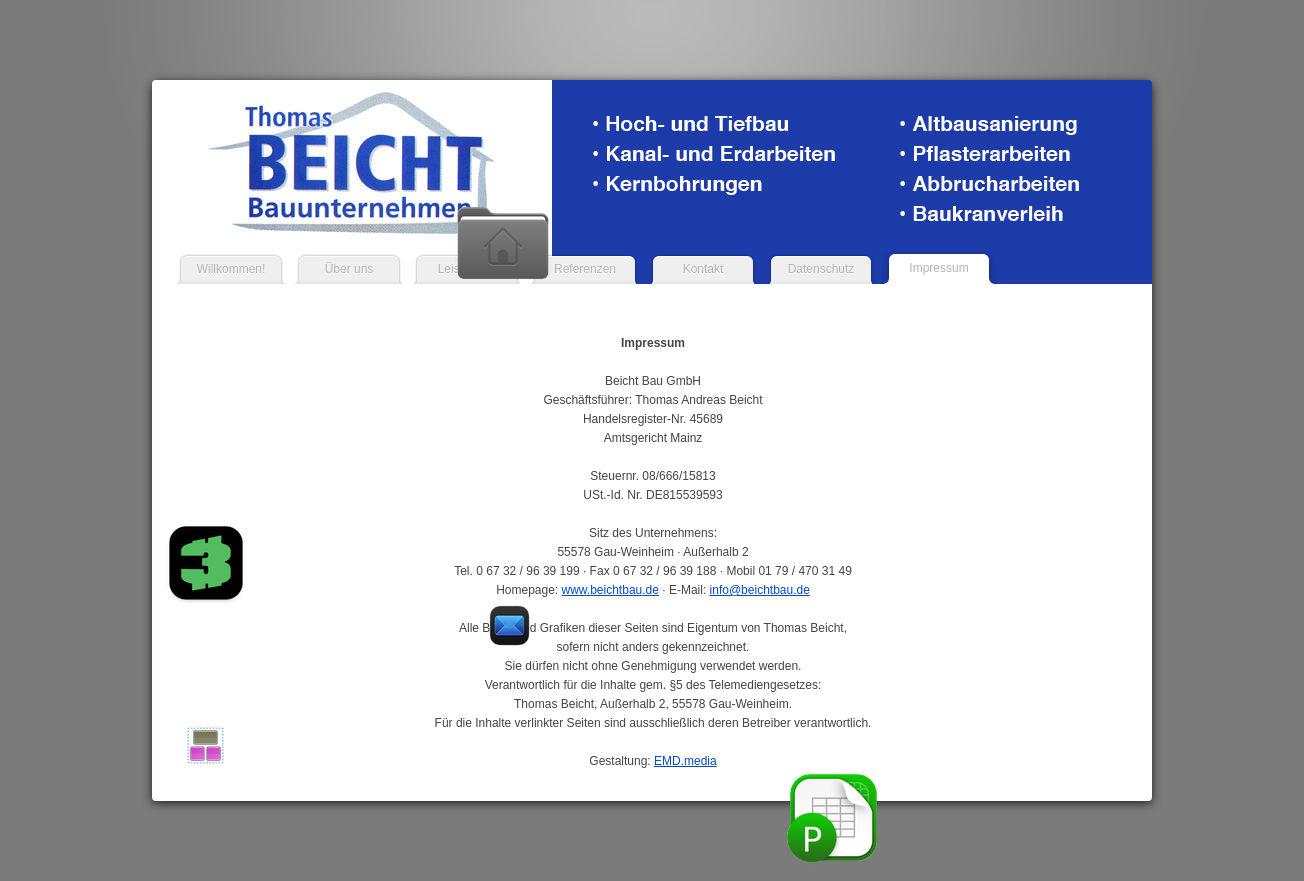 Image resolution: width=1304 pixels, height=881 pixels. What do you see at coordinates (205, 745) in the screenshot?
I see `select all items in the current view` at bounding box center [205, 745].